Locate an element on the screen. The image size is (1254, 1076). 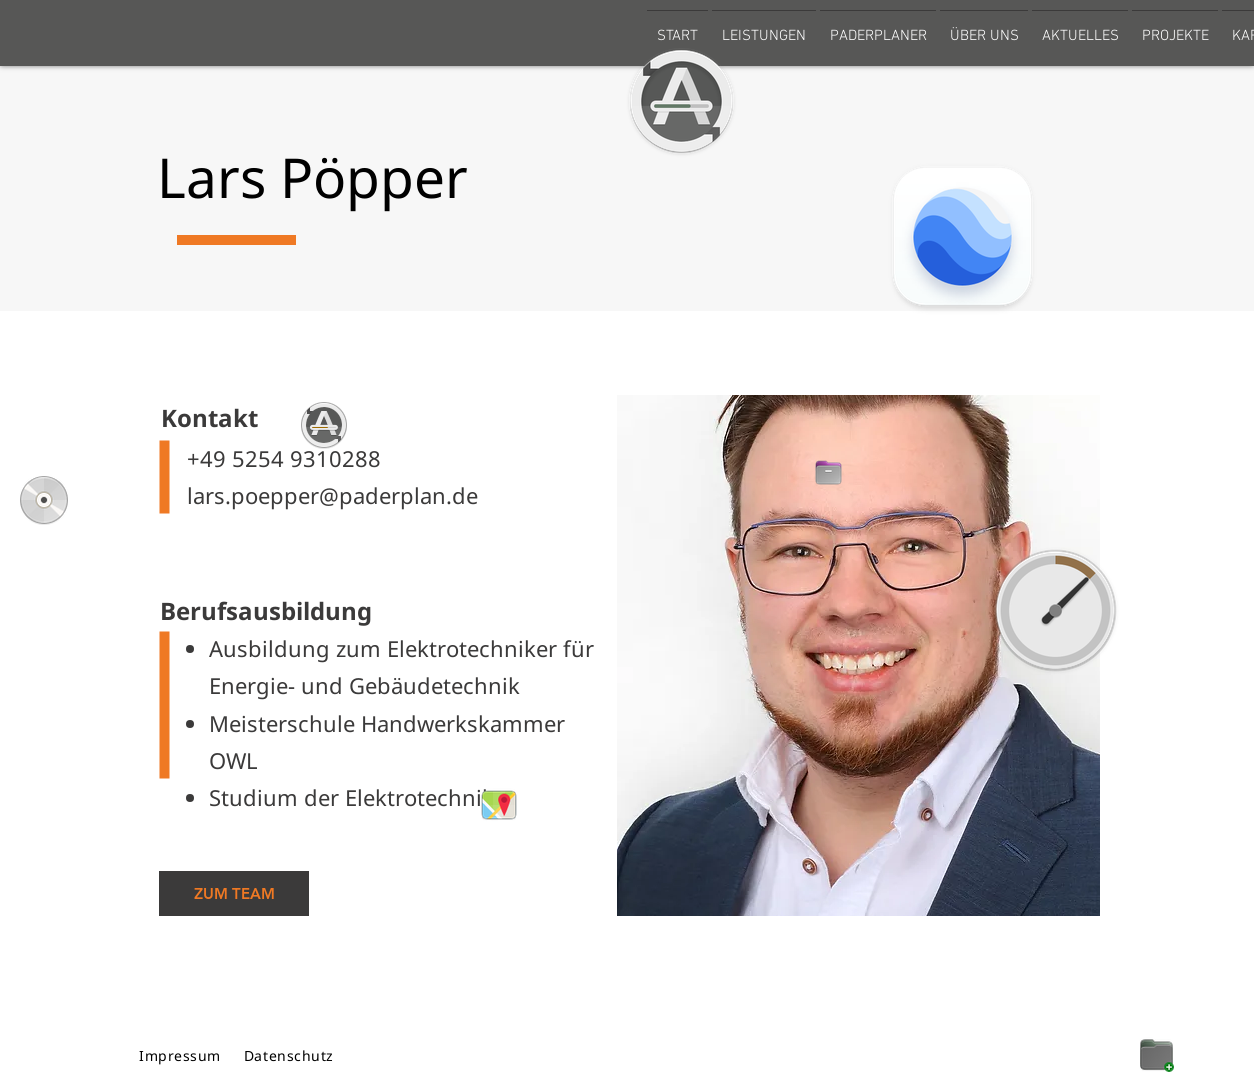
check for available software updates is located at coordinates (324, 425).